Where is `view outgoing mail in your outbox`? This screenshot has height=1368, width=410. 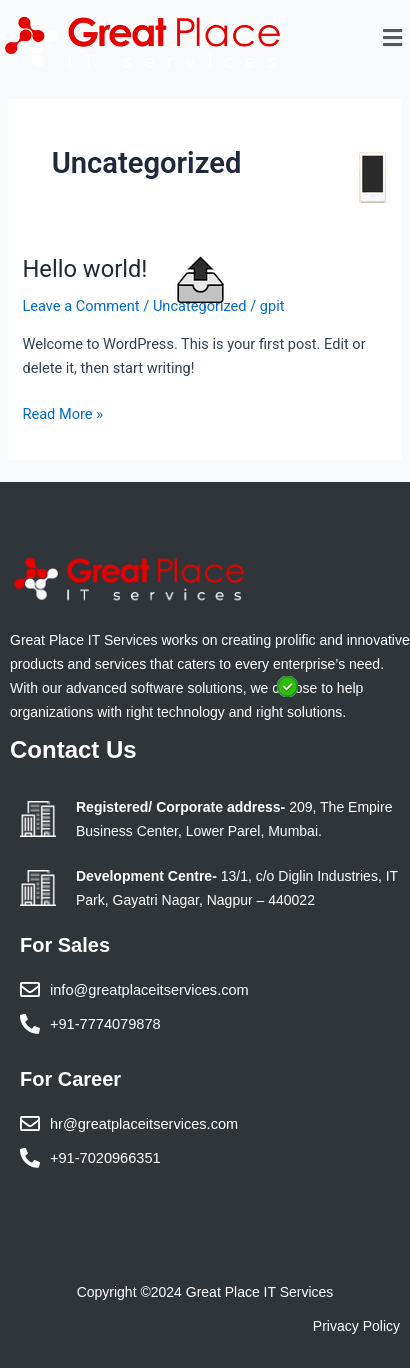 view outgoing mail in your outbox is located at coordinates (200, 282).